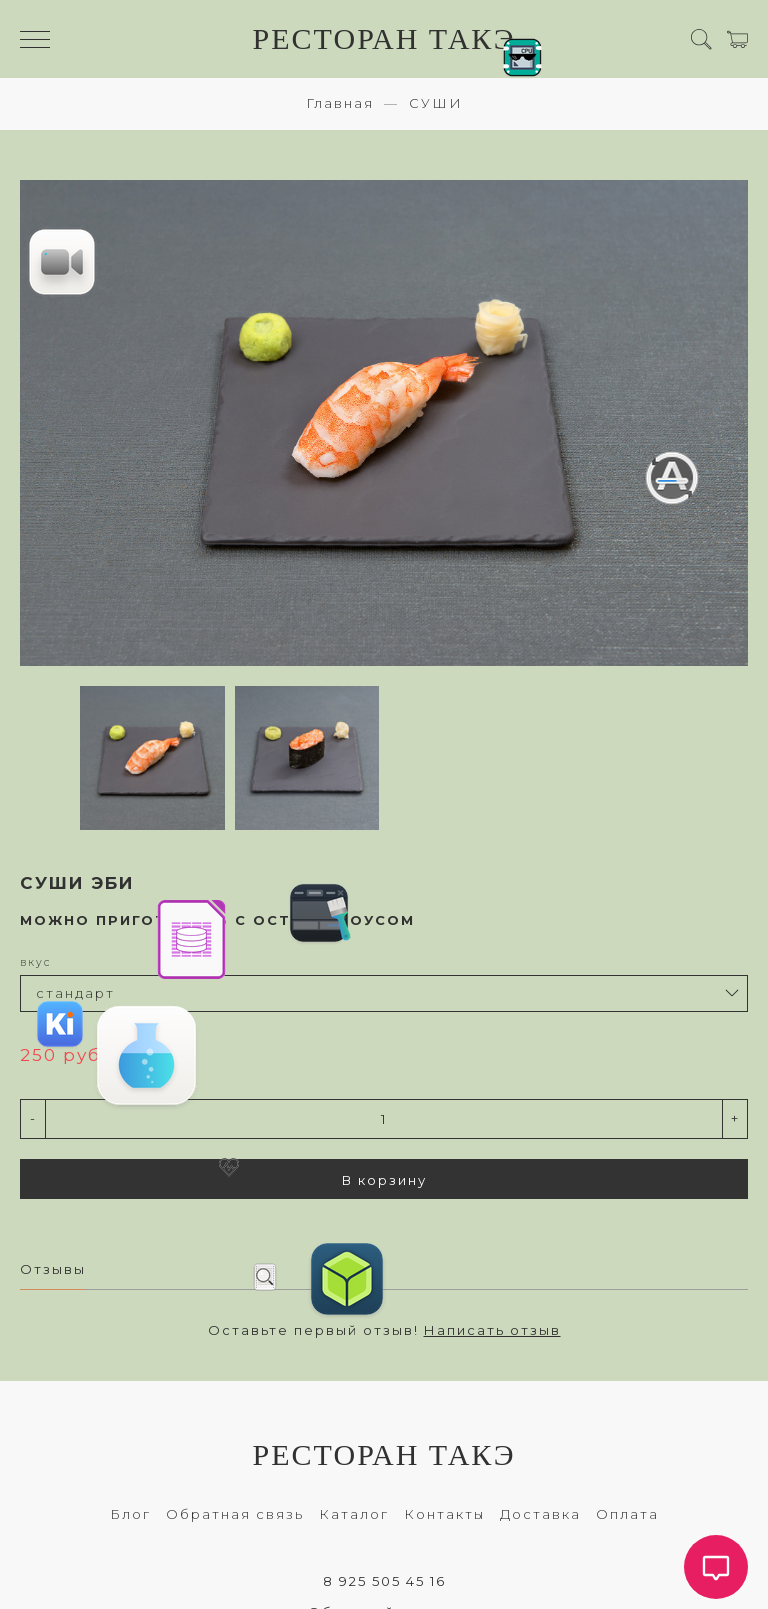 The height and width of the screenshot is (1609, 768). Describe the element at coordinates (191, 939) in the screenshot. I see `open a libreoffice base database file` at that location.